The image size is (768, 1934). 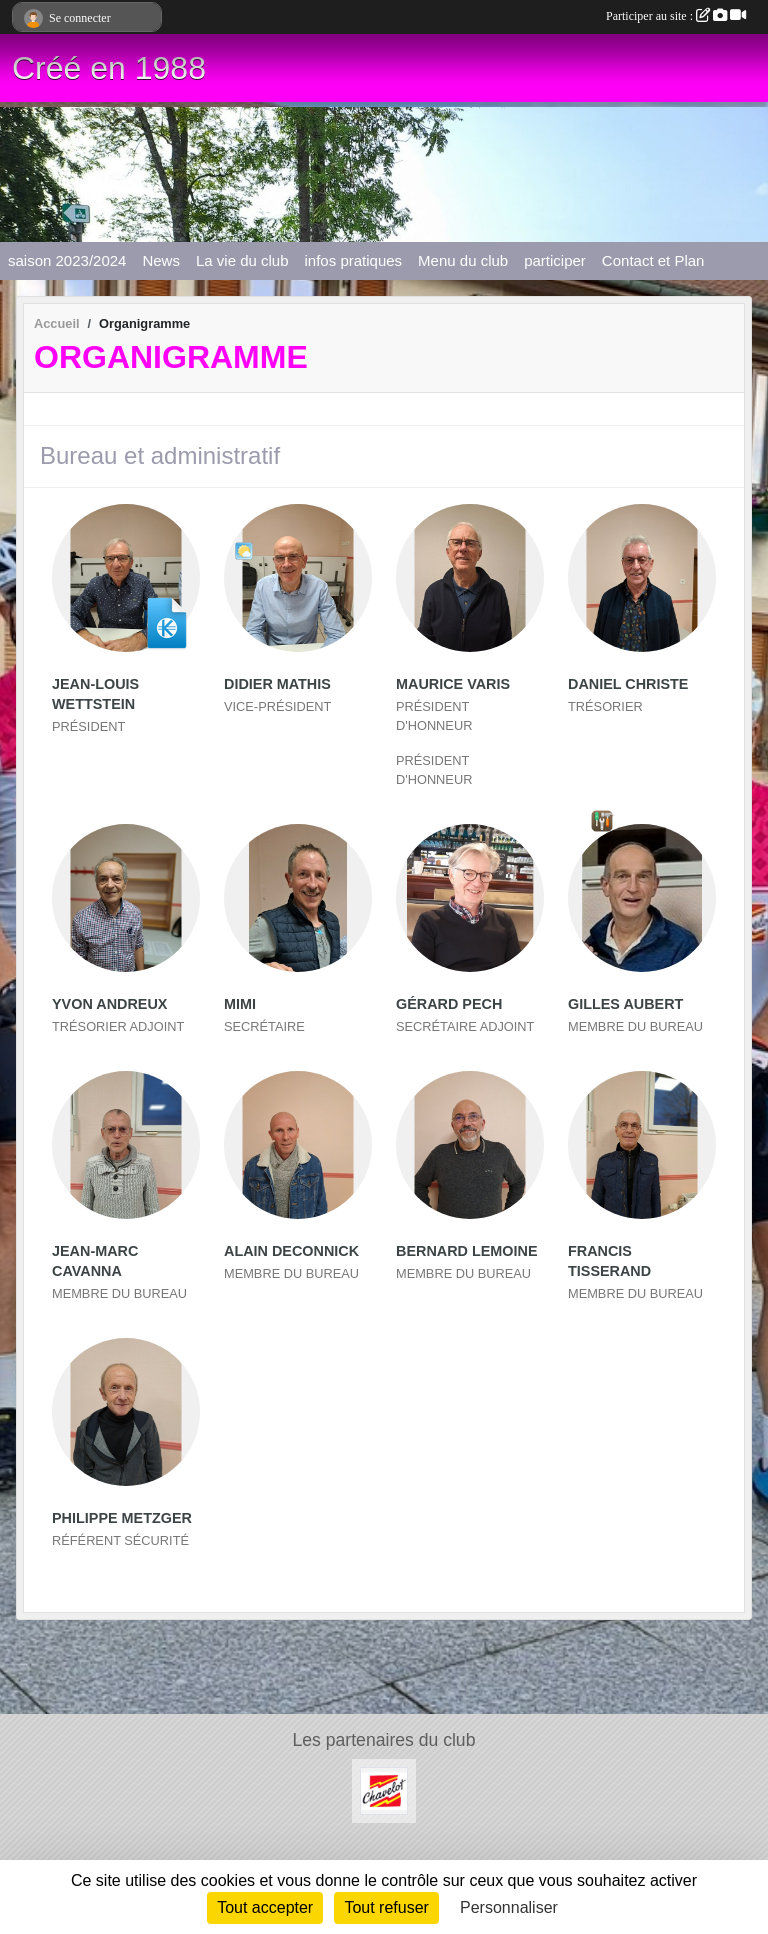 I want to click on open the weather app, so click(x=244, y=551).